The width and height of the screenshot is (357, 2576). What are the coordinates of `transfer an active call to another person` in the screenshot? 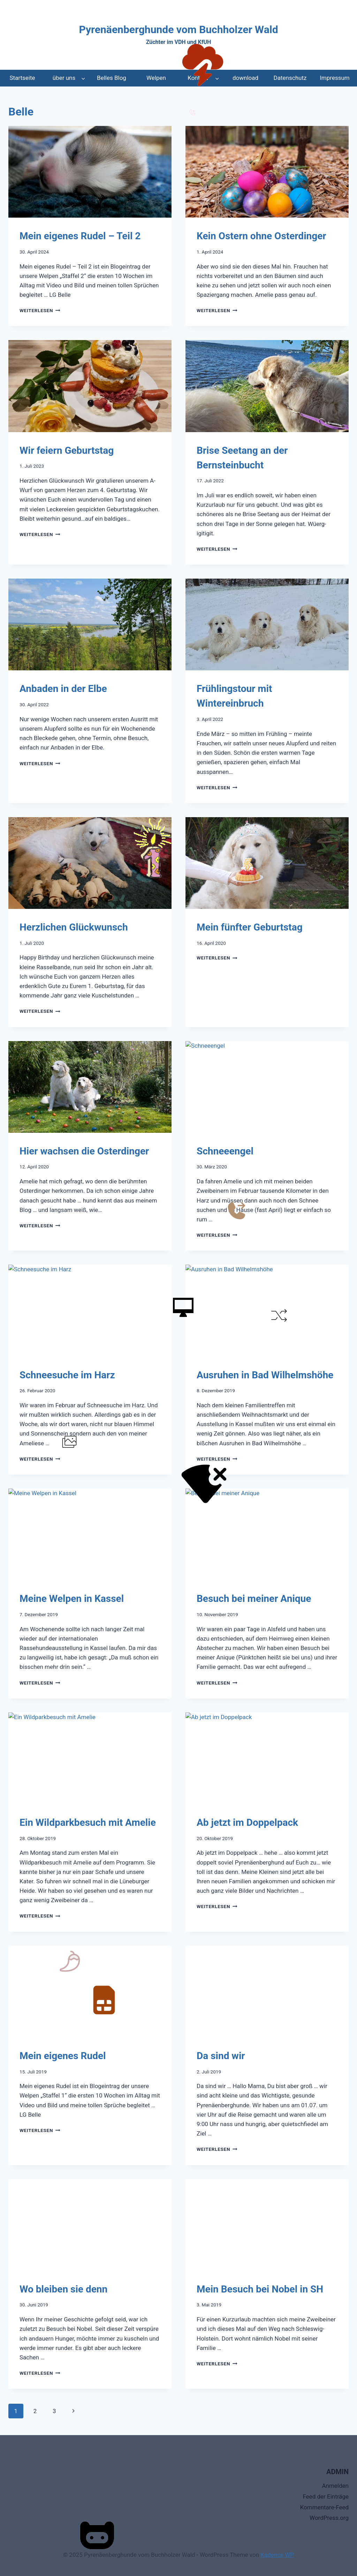 It's located at (237, 1210).